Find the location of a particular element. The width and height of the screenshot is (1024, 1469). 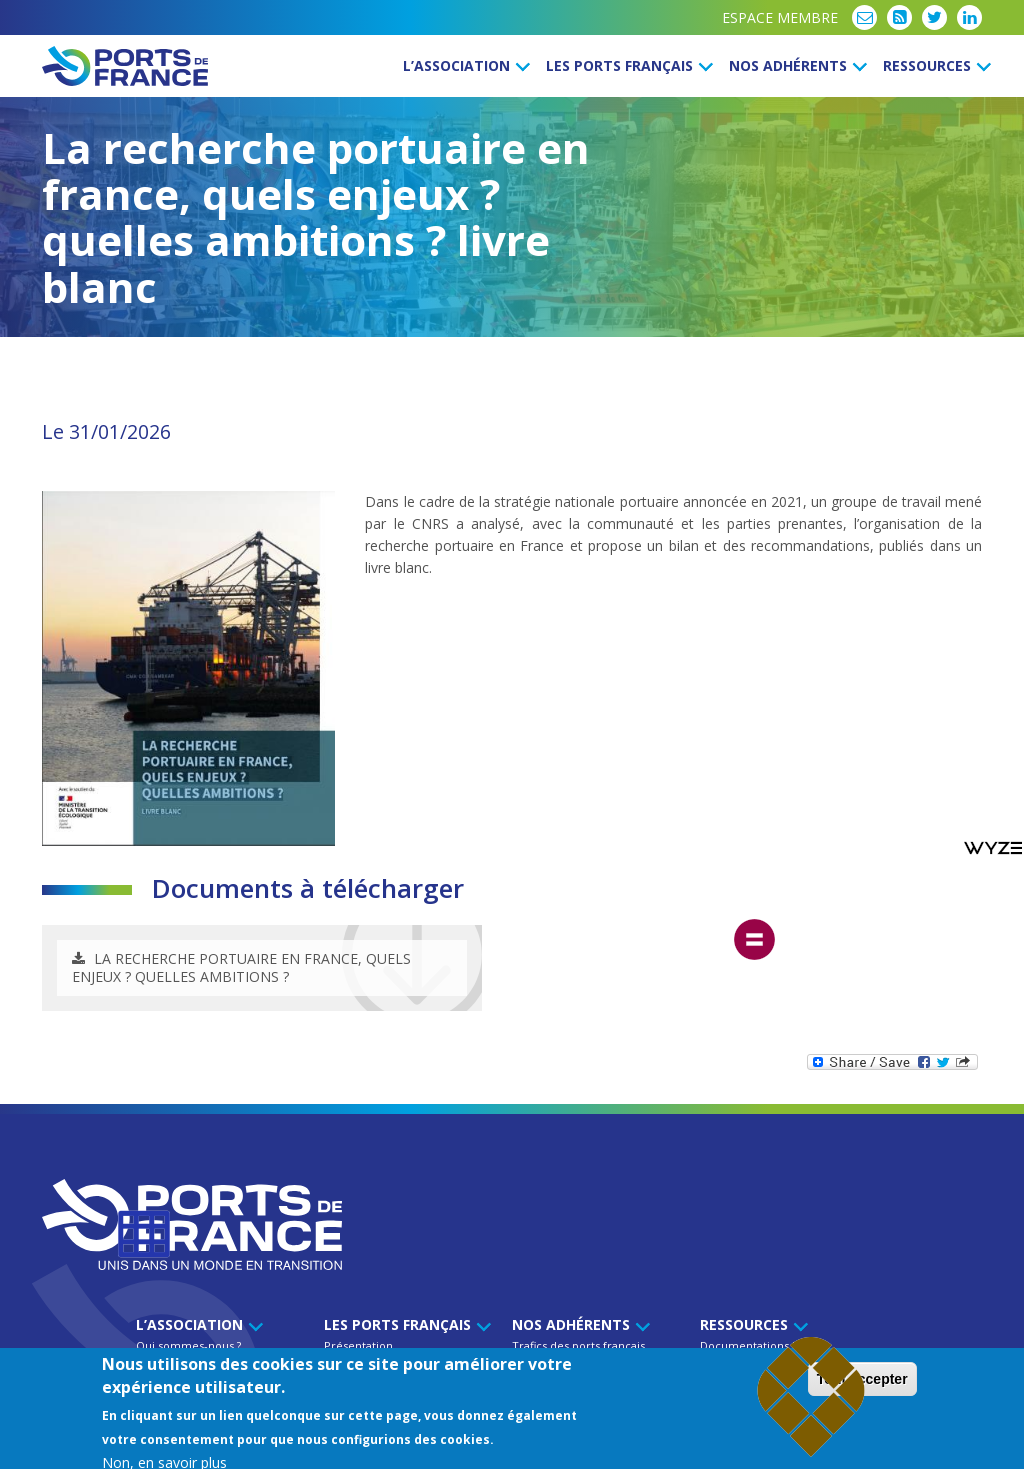

MapTiler company logo is located at coordinates (811, 1397).